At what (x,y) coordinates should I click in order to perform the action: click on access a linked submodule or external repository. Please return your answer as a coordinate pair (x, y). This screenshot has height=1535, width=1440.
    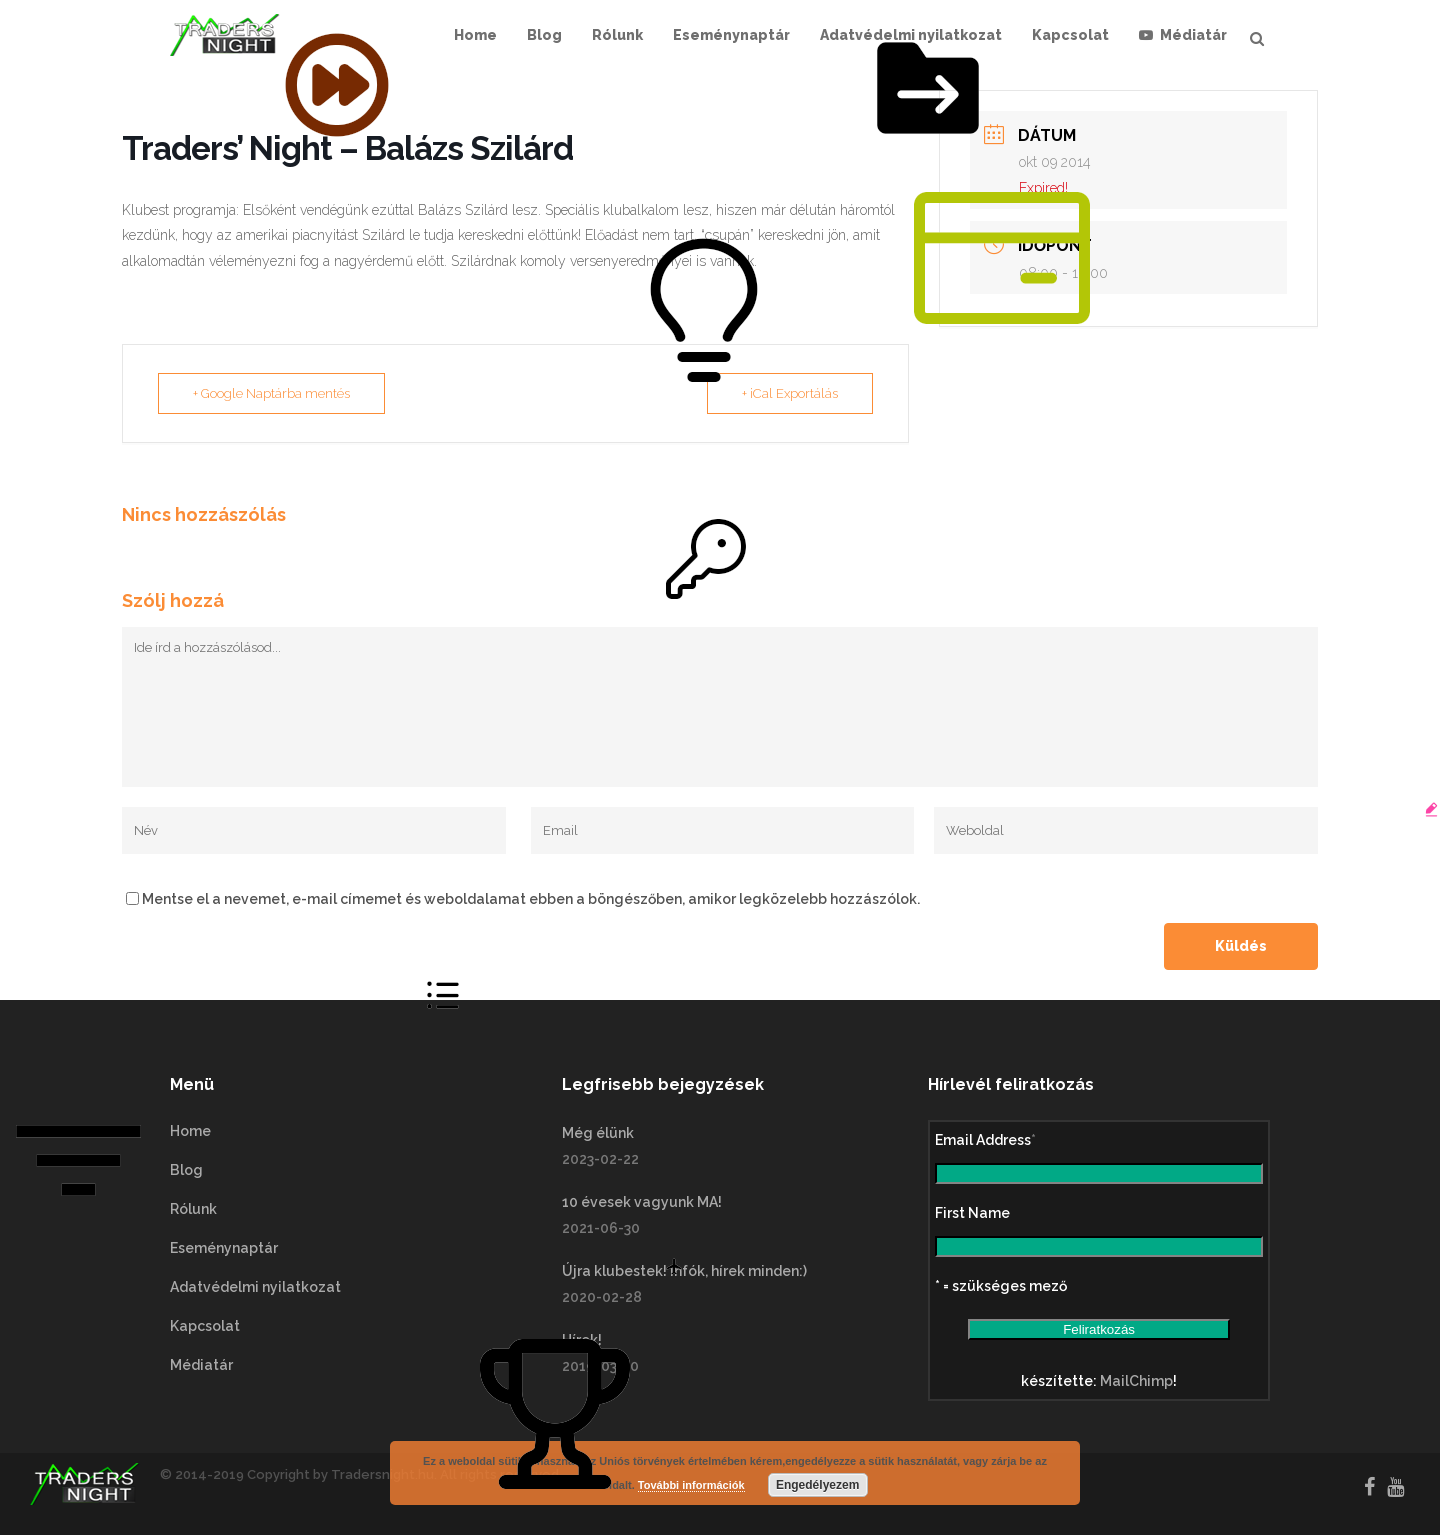
    Looking at the image, I should click on (928, 88).